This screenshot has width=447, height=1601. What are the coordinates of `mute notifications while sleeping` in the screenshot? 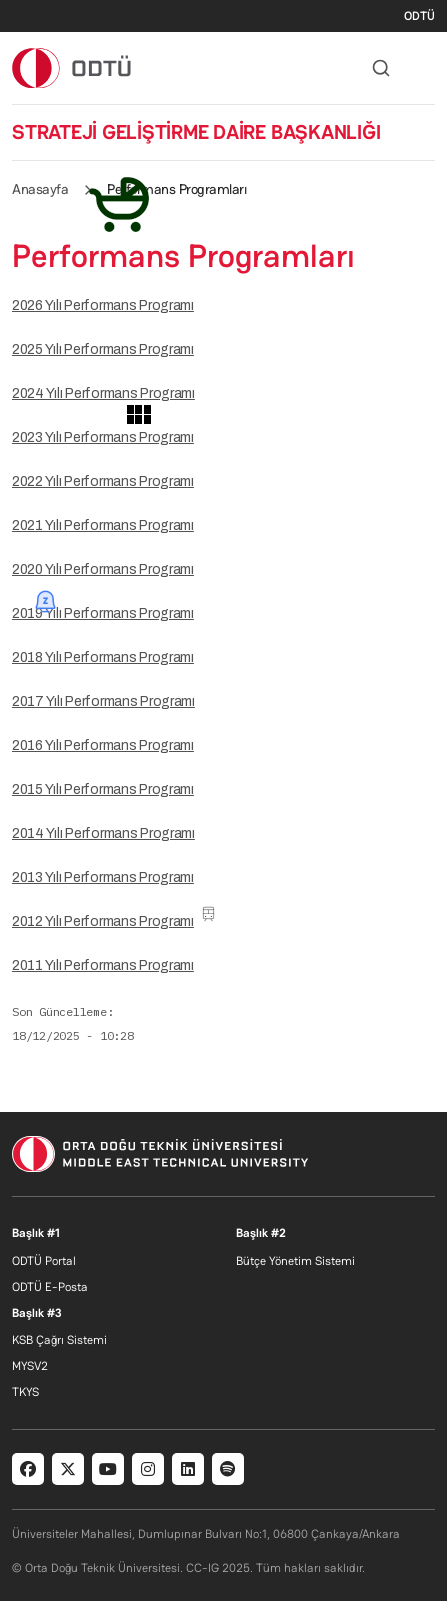 It's located at (45, 601).